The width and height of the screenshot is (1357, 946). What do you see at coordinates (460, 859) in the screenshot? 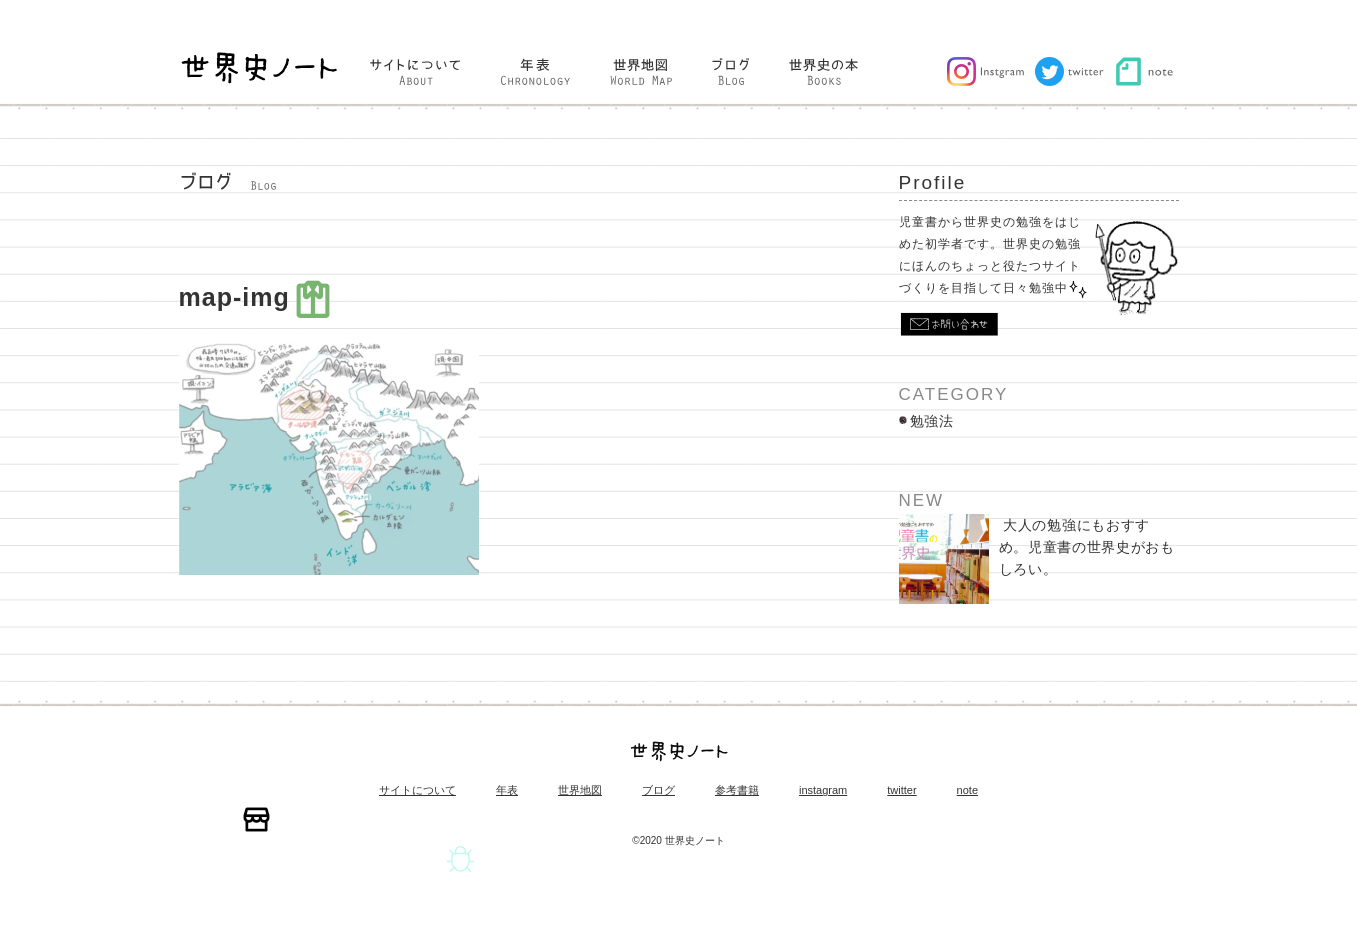
I see `report a bug or issue` at bounding box center [460, 859].